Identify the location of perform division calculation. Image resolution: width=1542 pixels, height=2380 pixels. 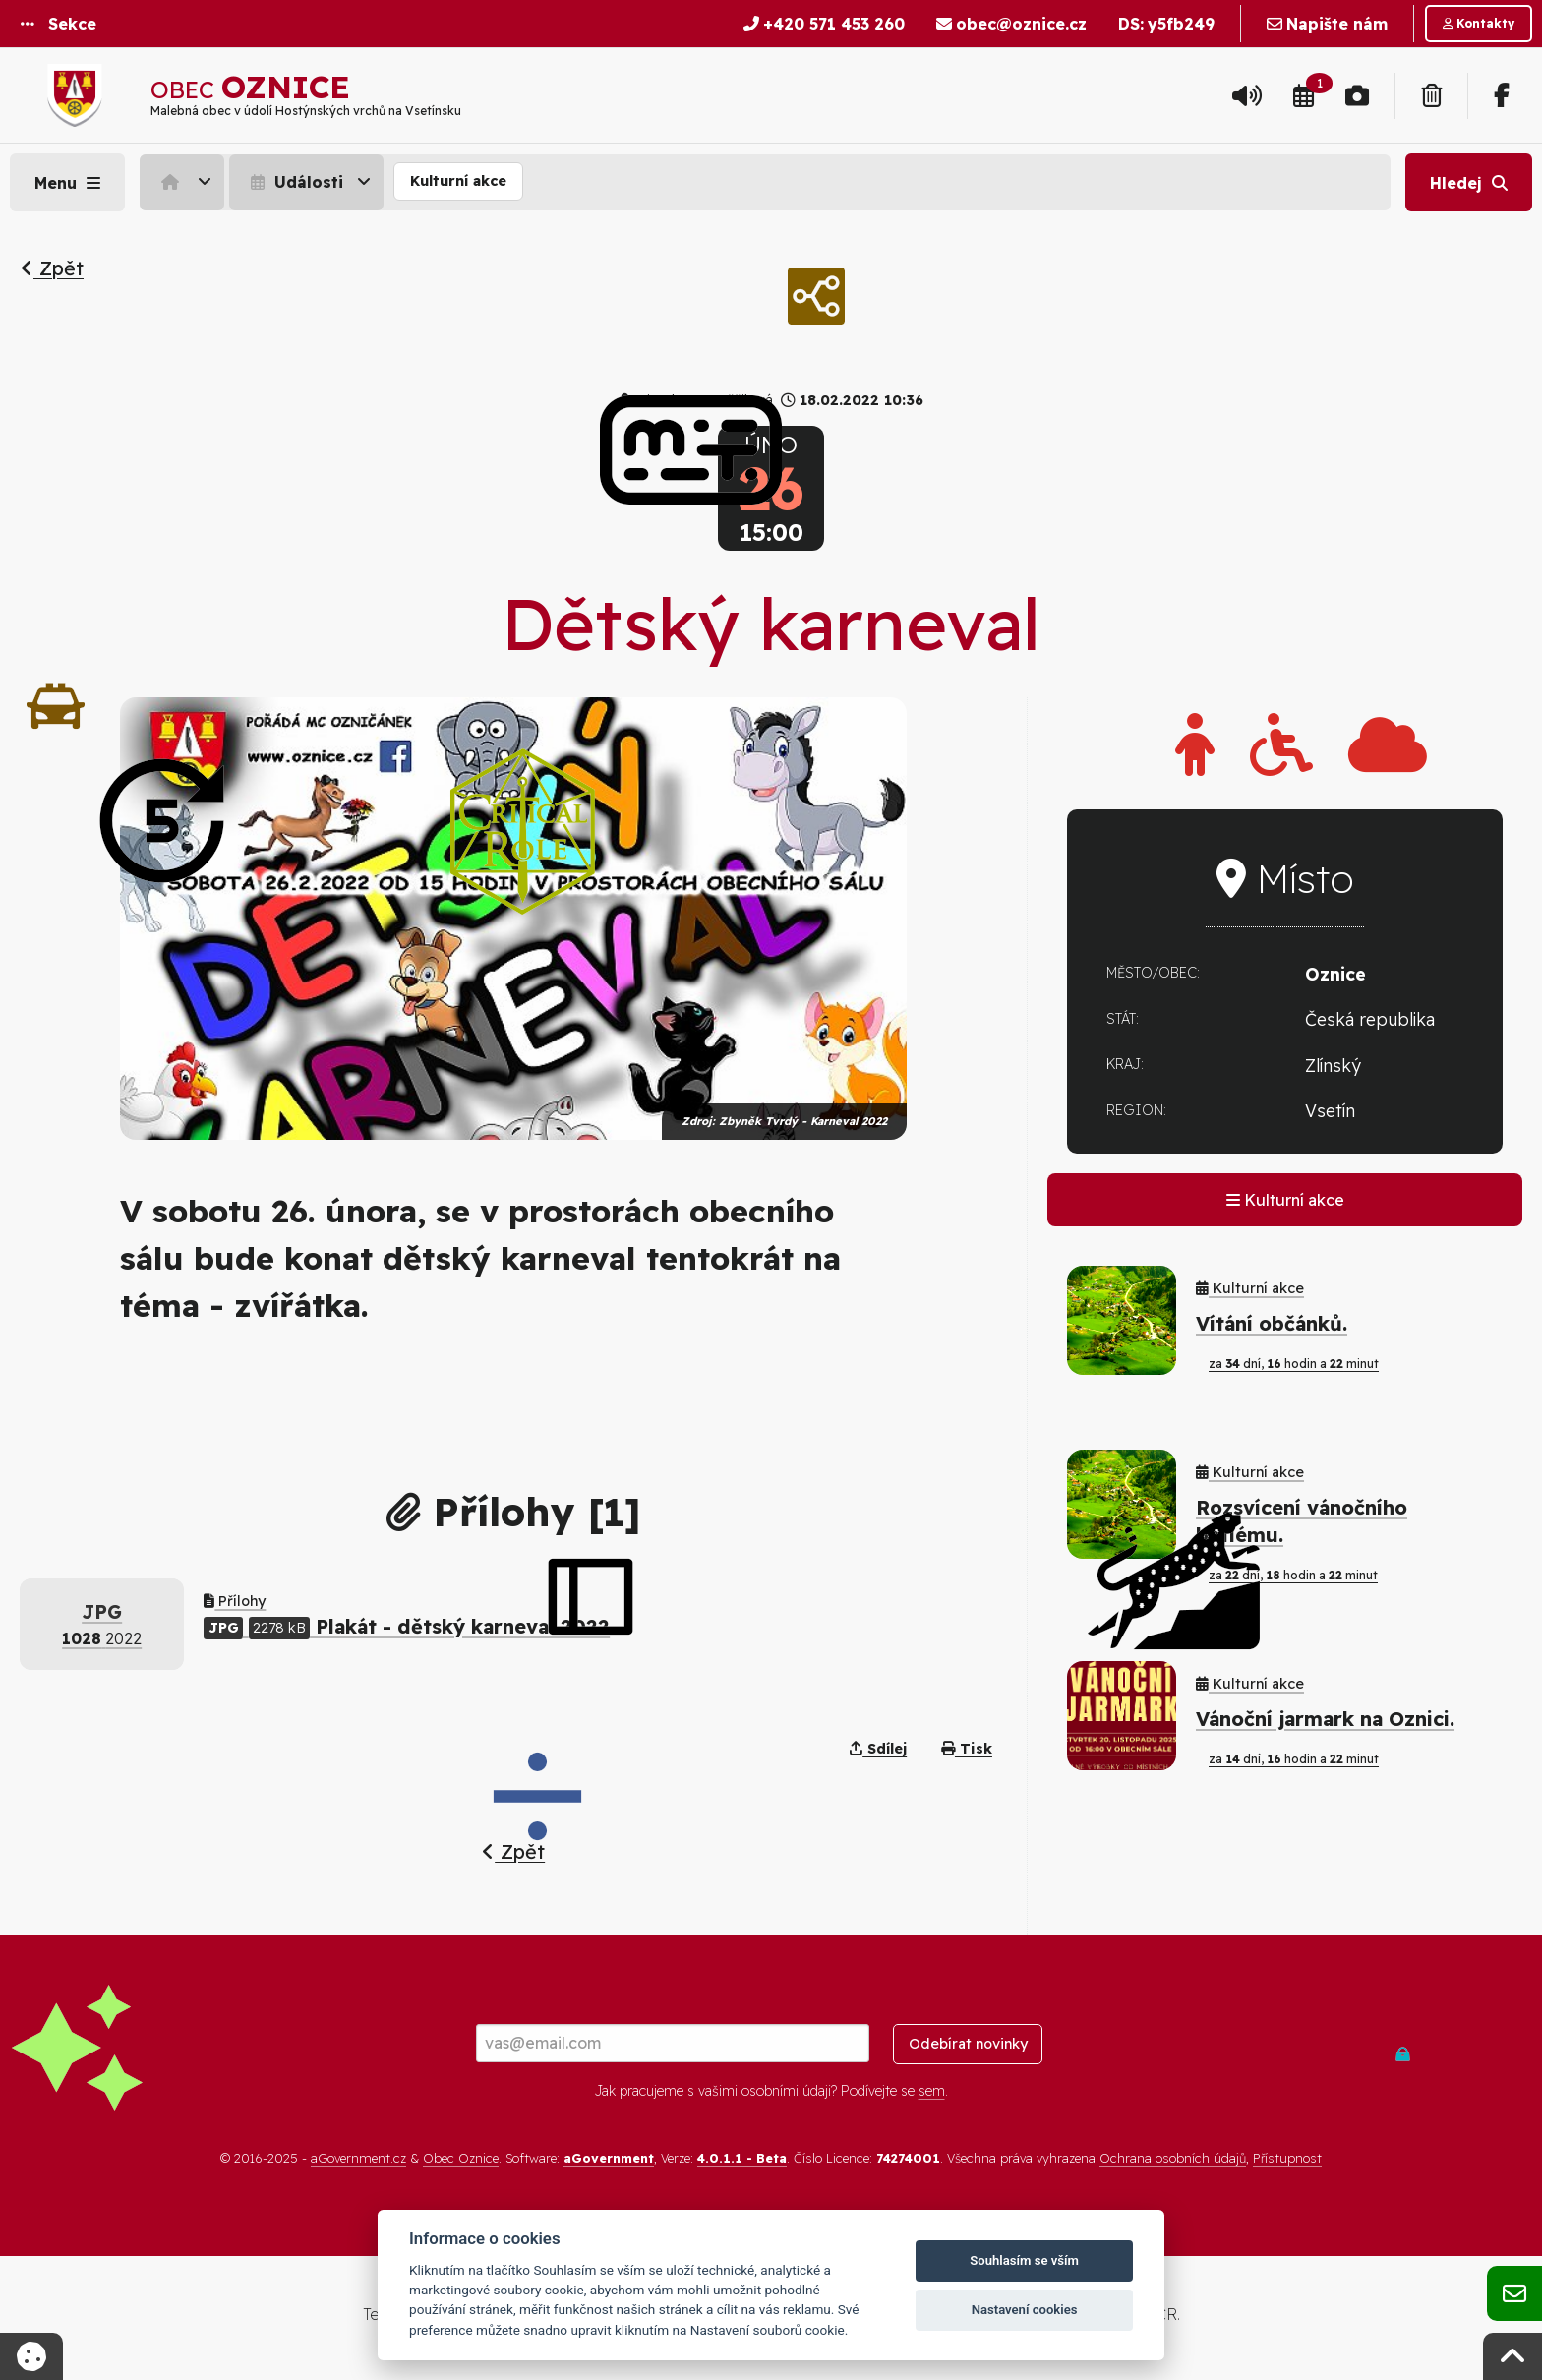
(537, 1796).